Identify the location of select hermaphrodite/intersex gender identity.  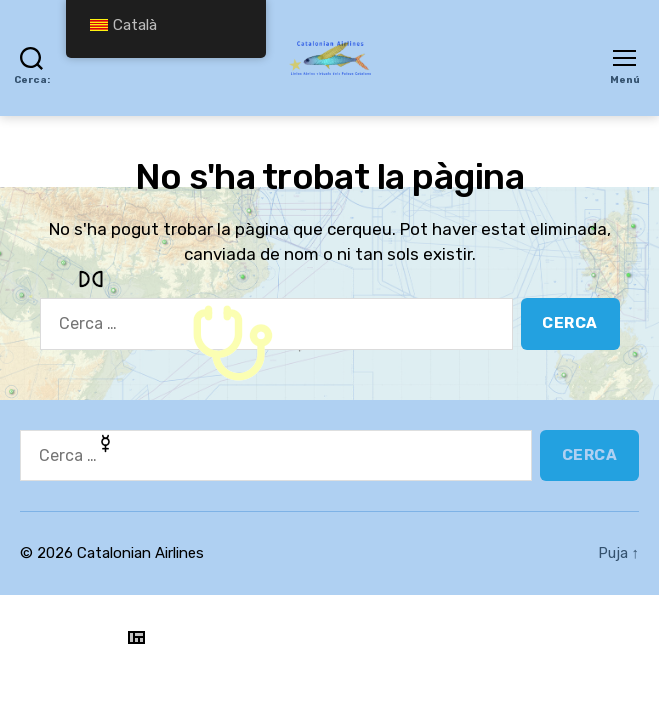
(105, 443).